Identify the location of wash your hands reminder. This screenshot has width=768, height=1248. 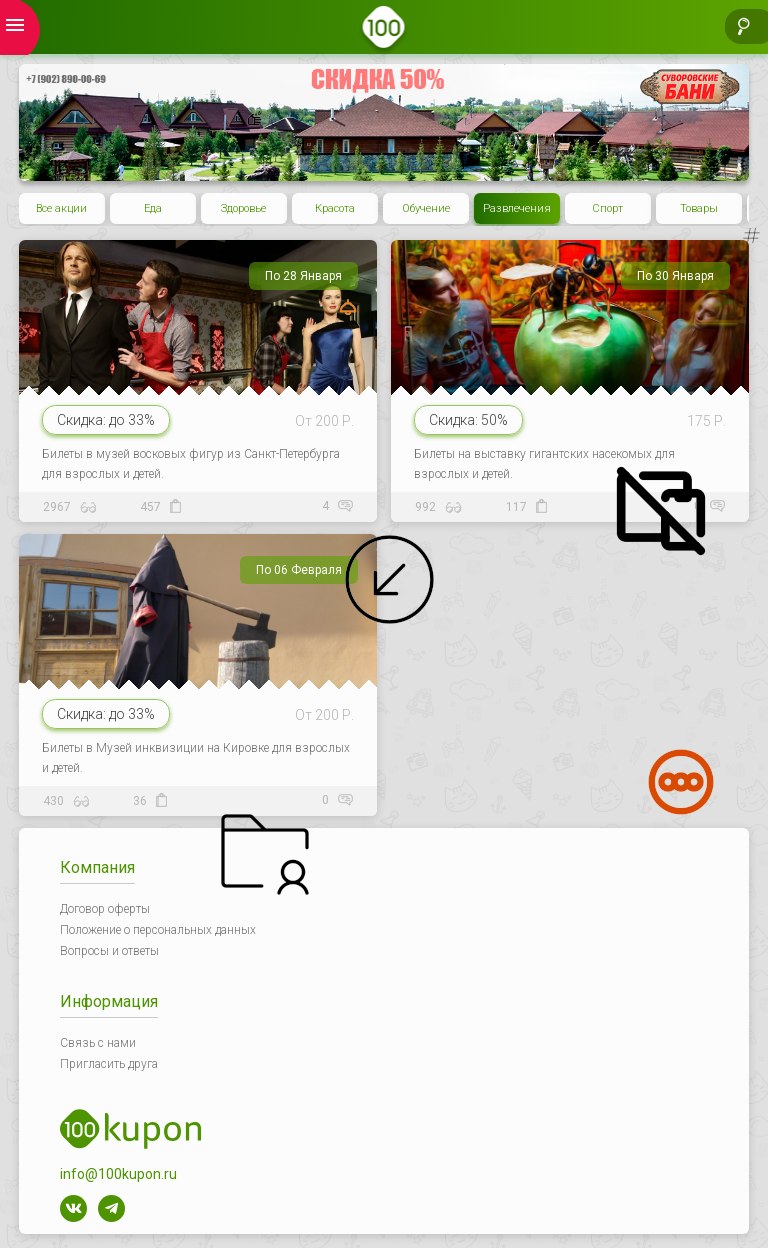
(255, 118).